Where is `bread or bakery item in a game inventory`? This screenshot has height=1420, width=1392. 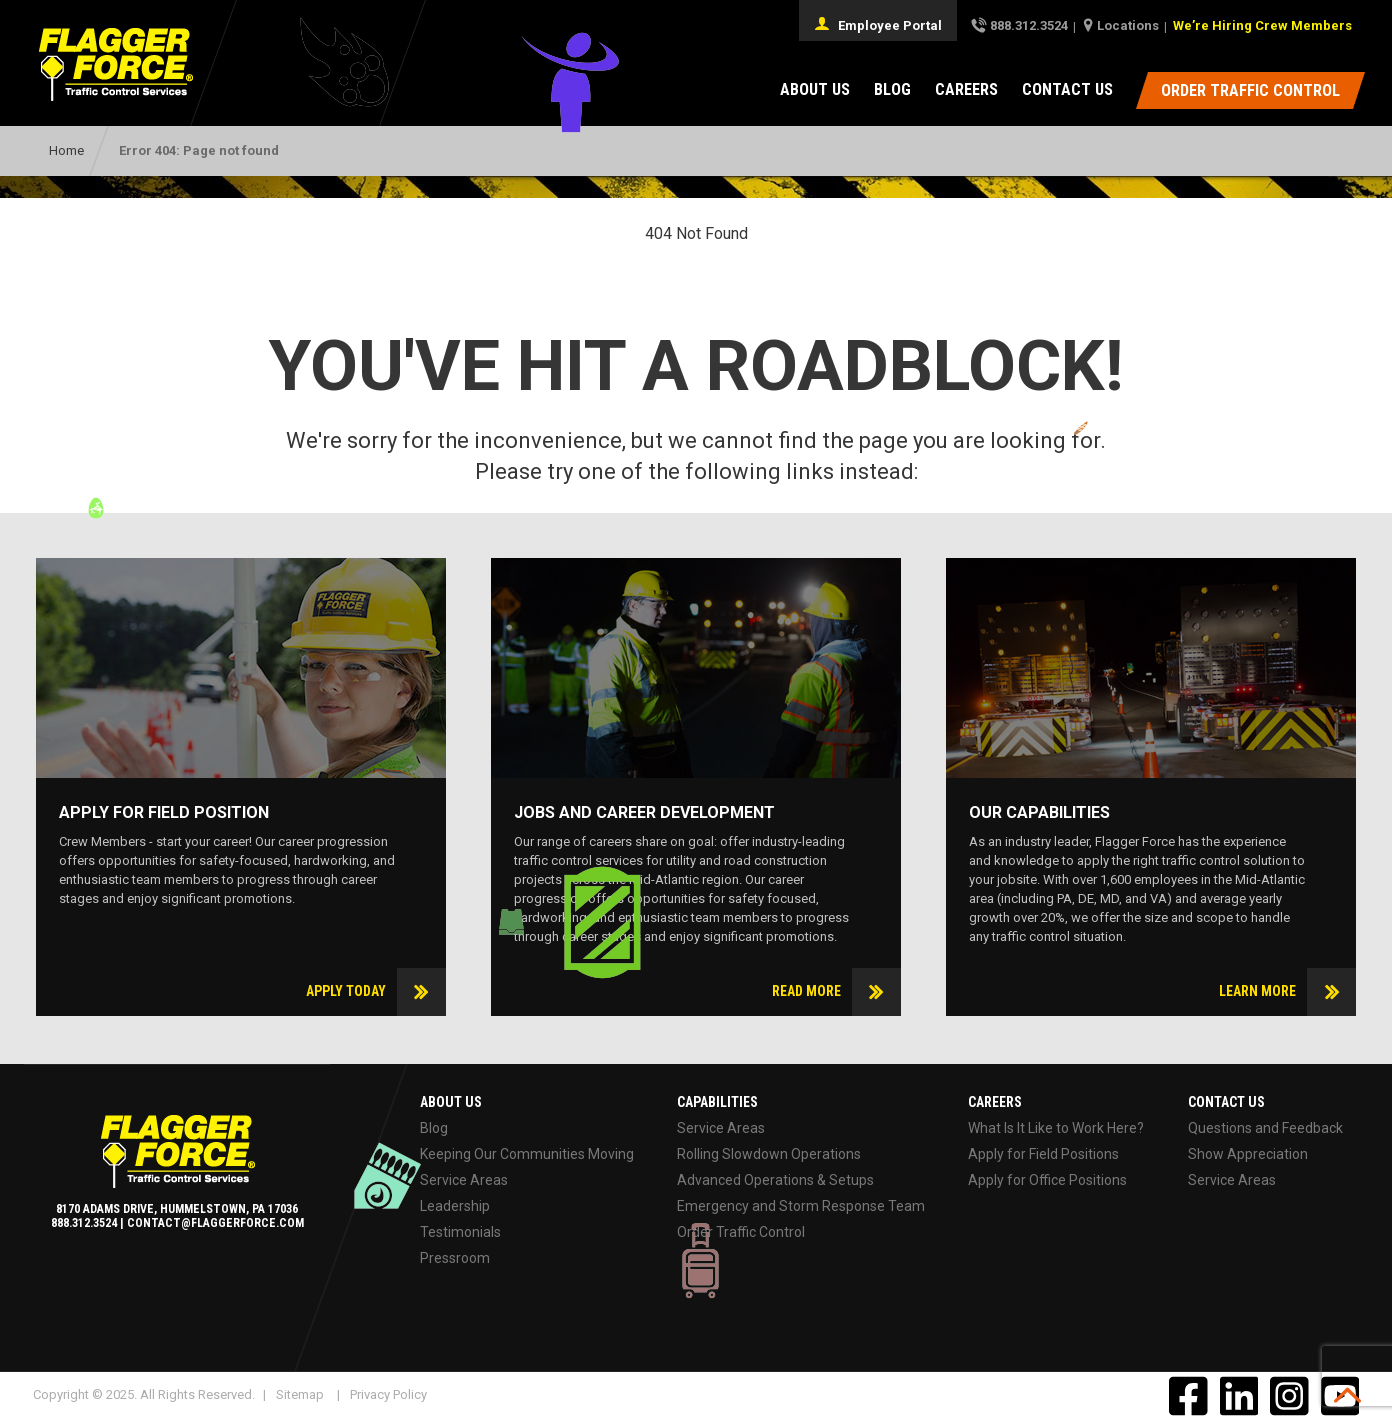
bread or bakery item in a game inventory is located at coordinates (1081, 428).